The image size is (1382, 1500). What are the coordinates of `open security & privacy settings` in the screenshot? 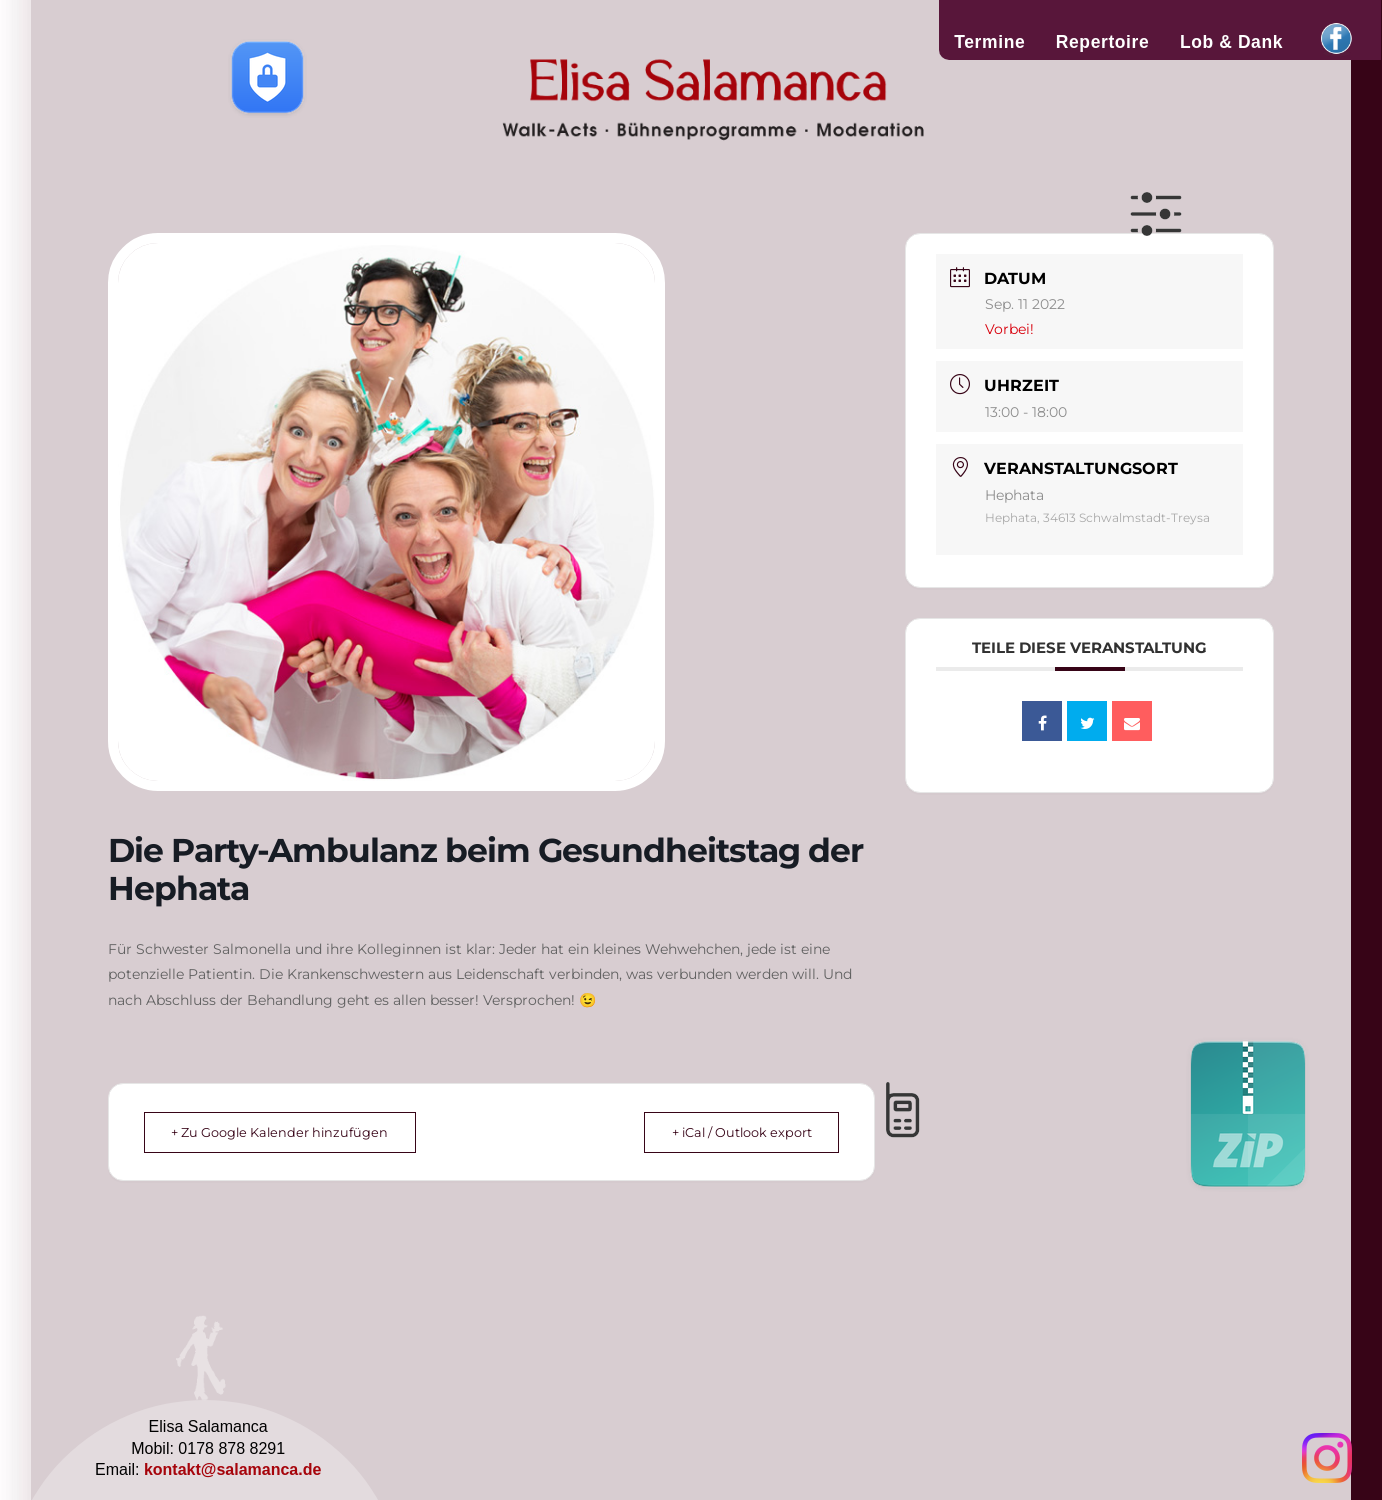 It's located at (267, 78).